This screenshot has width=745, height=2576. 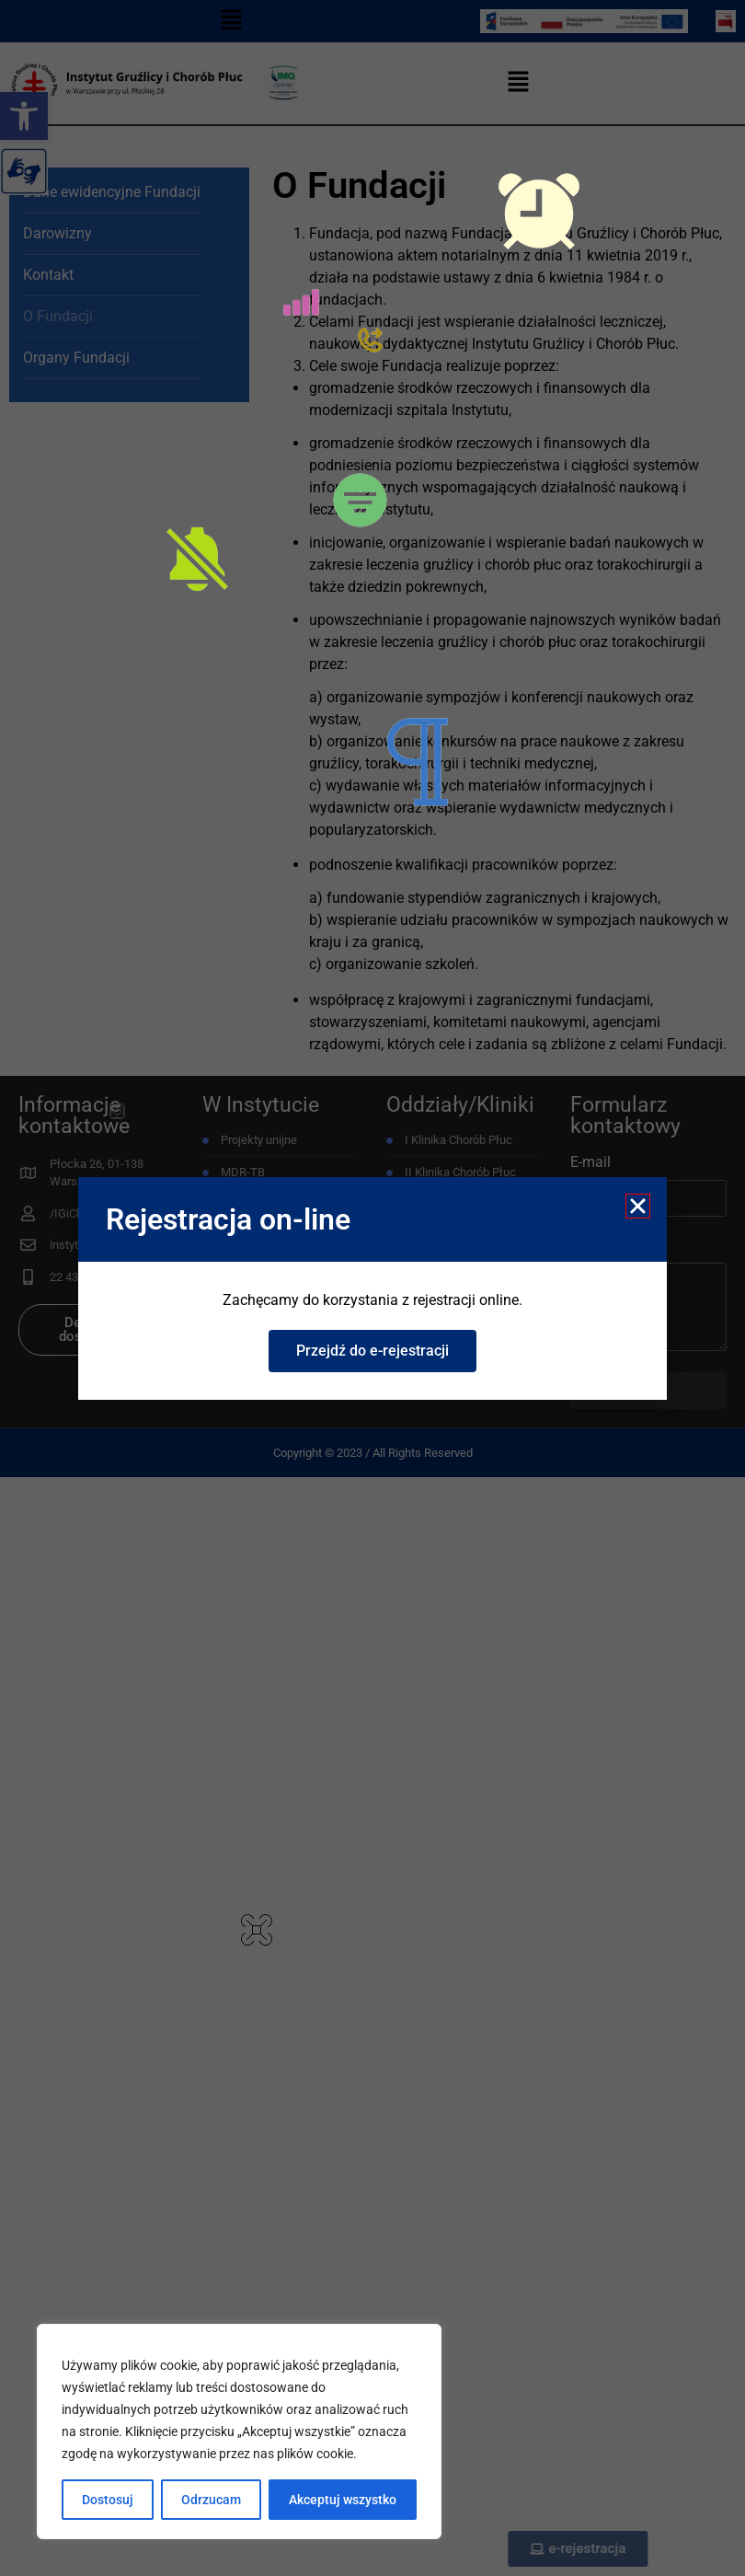 I want to click on open instagram app, so click(x=117, y=1111).